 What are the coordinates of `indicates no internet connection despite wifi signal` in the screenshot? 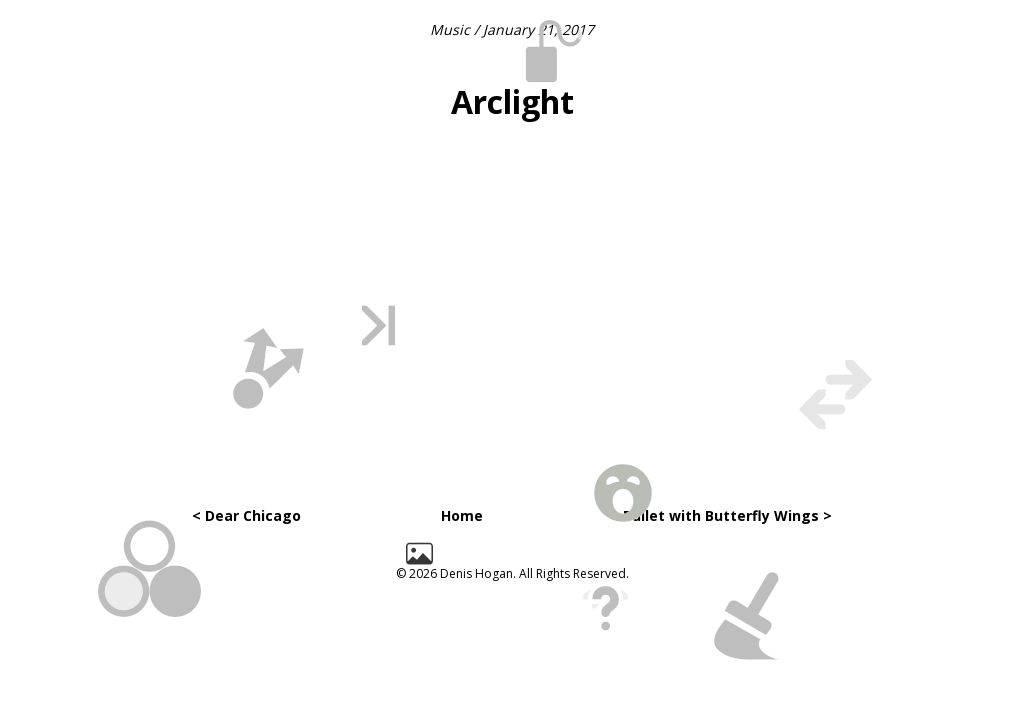 It's located at (605, 599).